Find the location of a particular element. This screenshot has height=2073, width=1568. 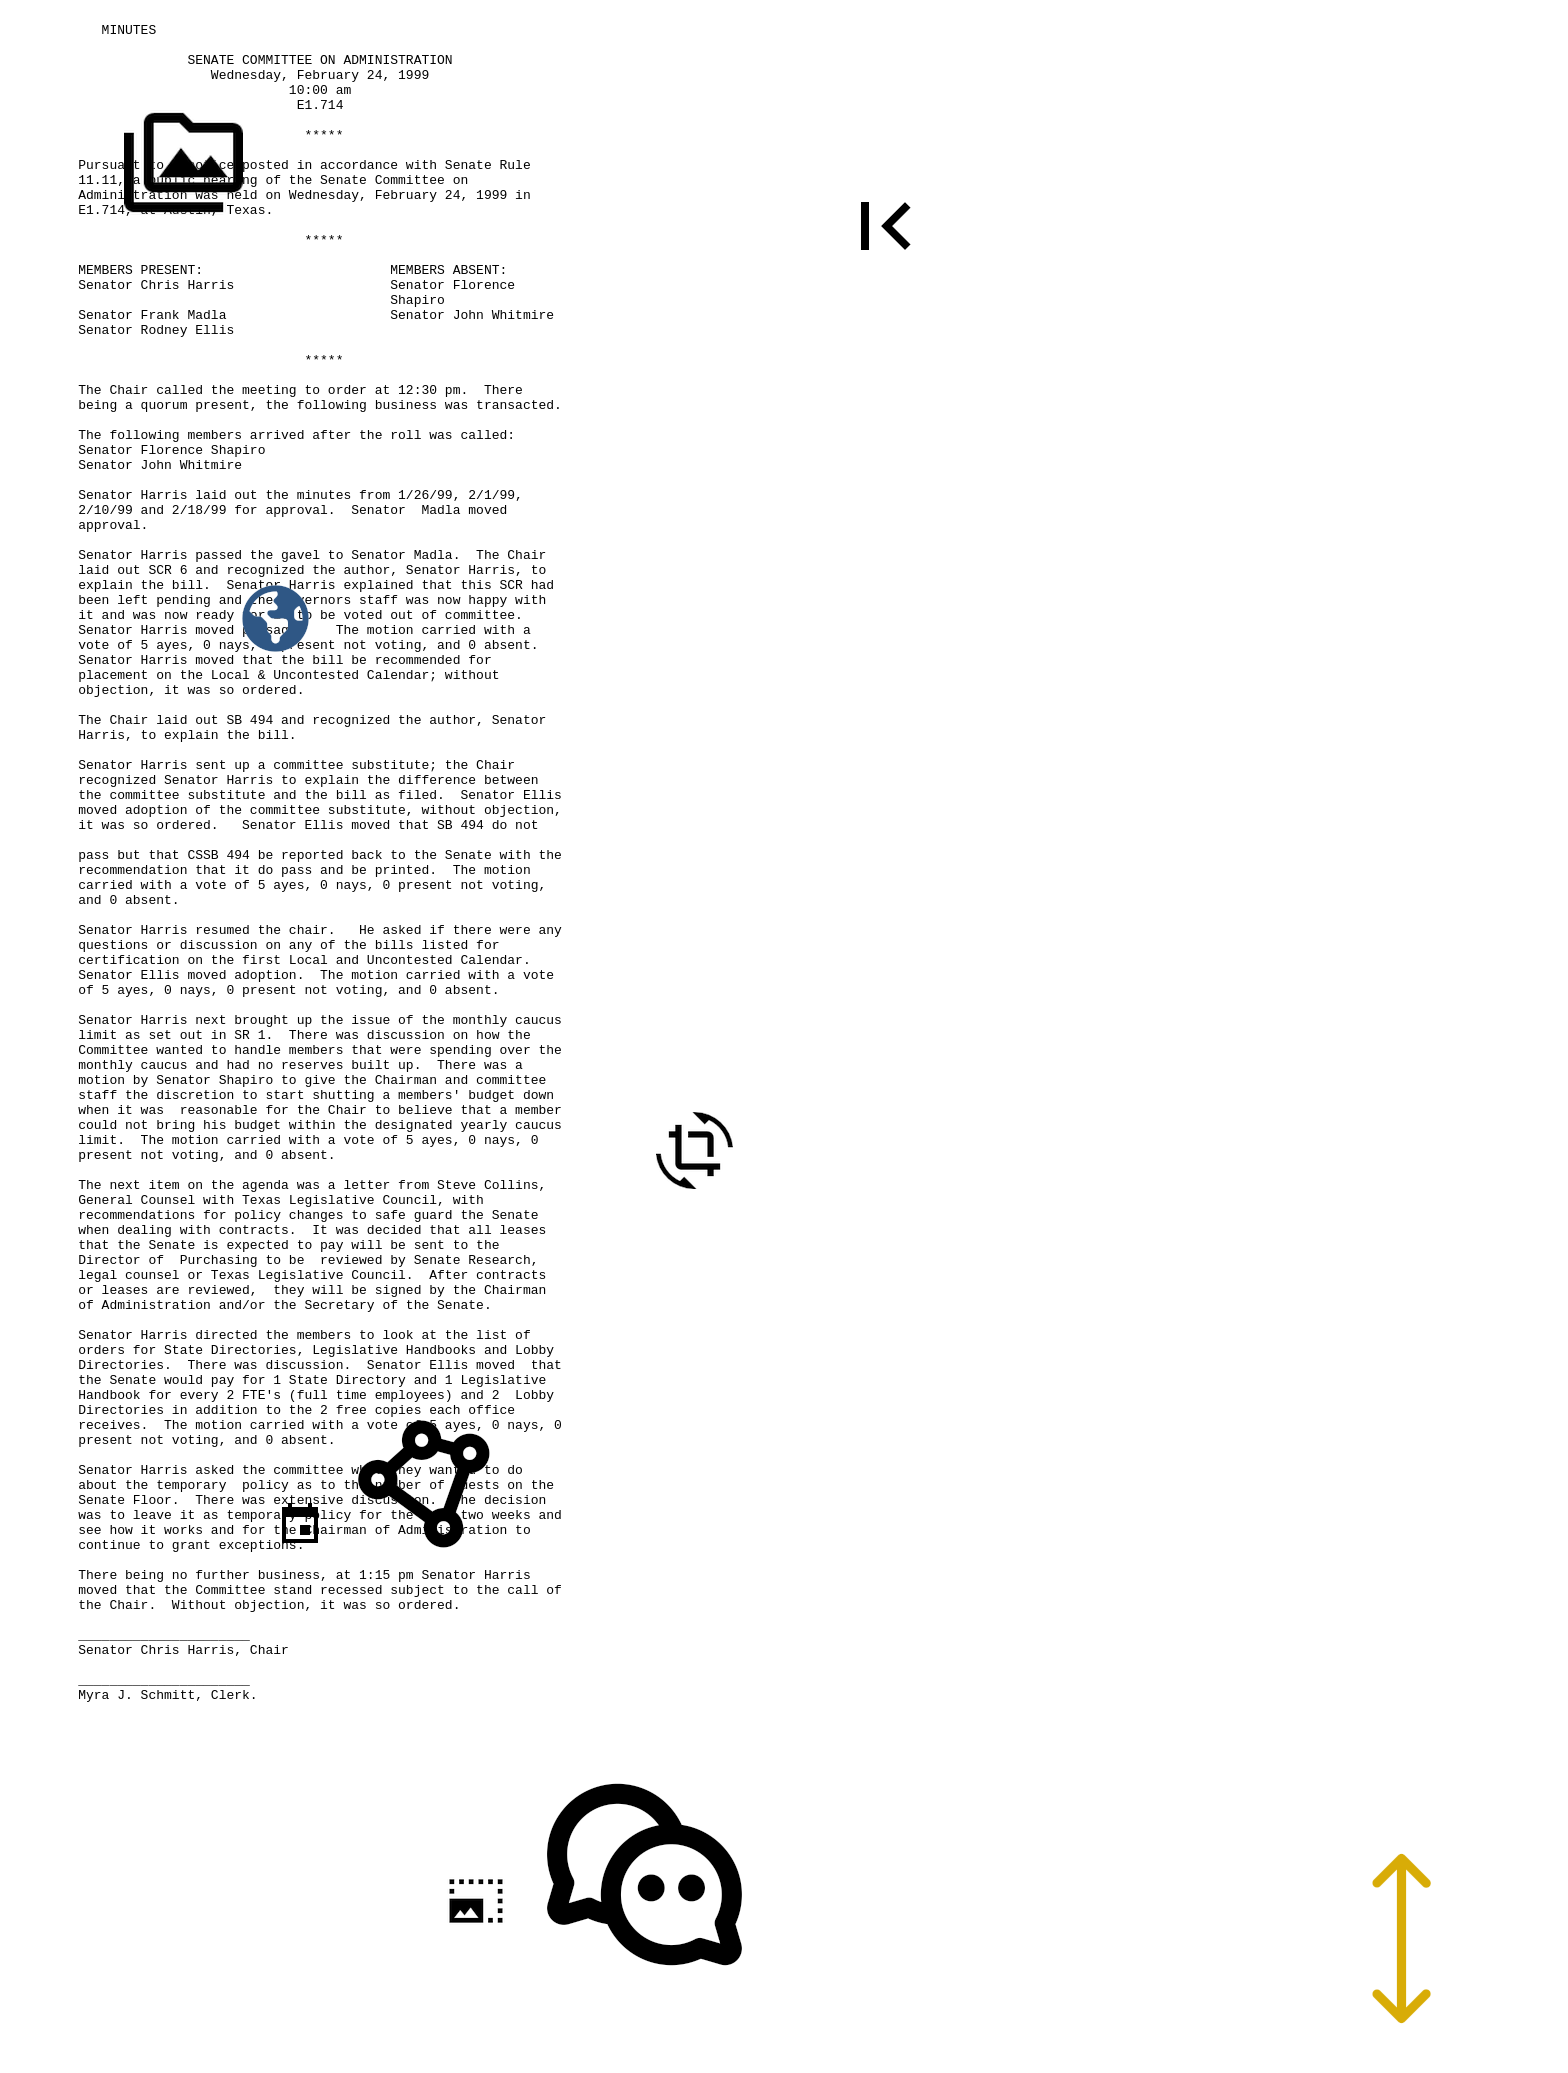

access polygon or shape drawing tool is located at coordinates (426, 1484).